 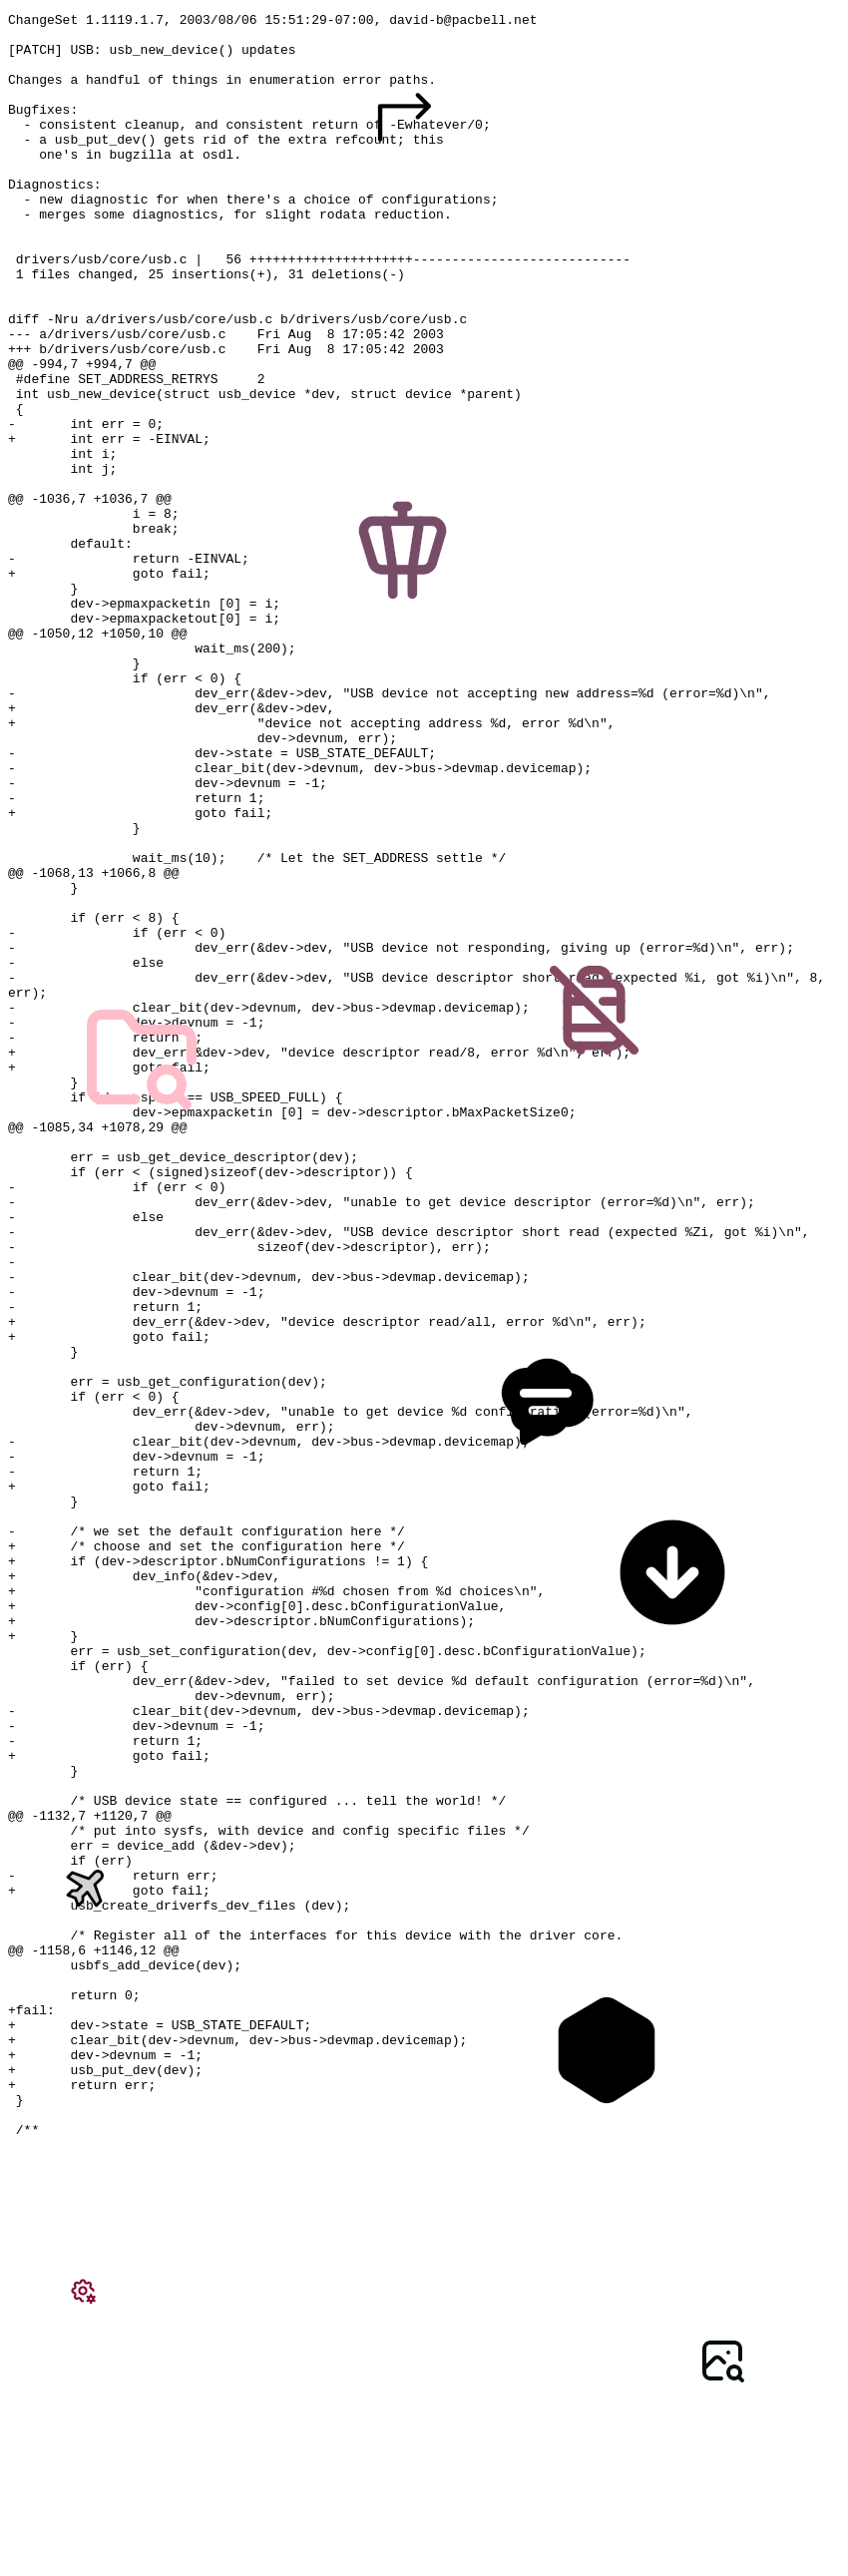 I want to click on indicates a selected or active state, so click(x=607, y=2050).